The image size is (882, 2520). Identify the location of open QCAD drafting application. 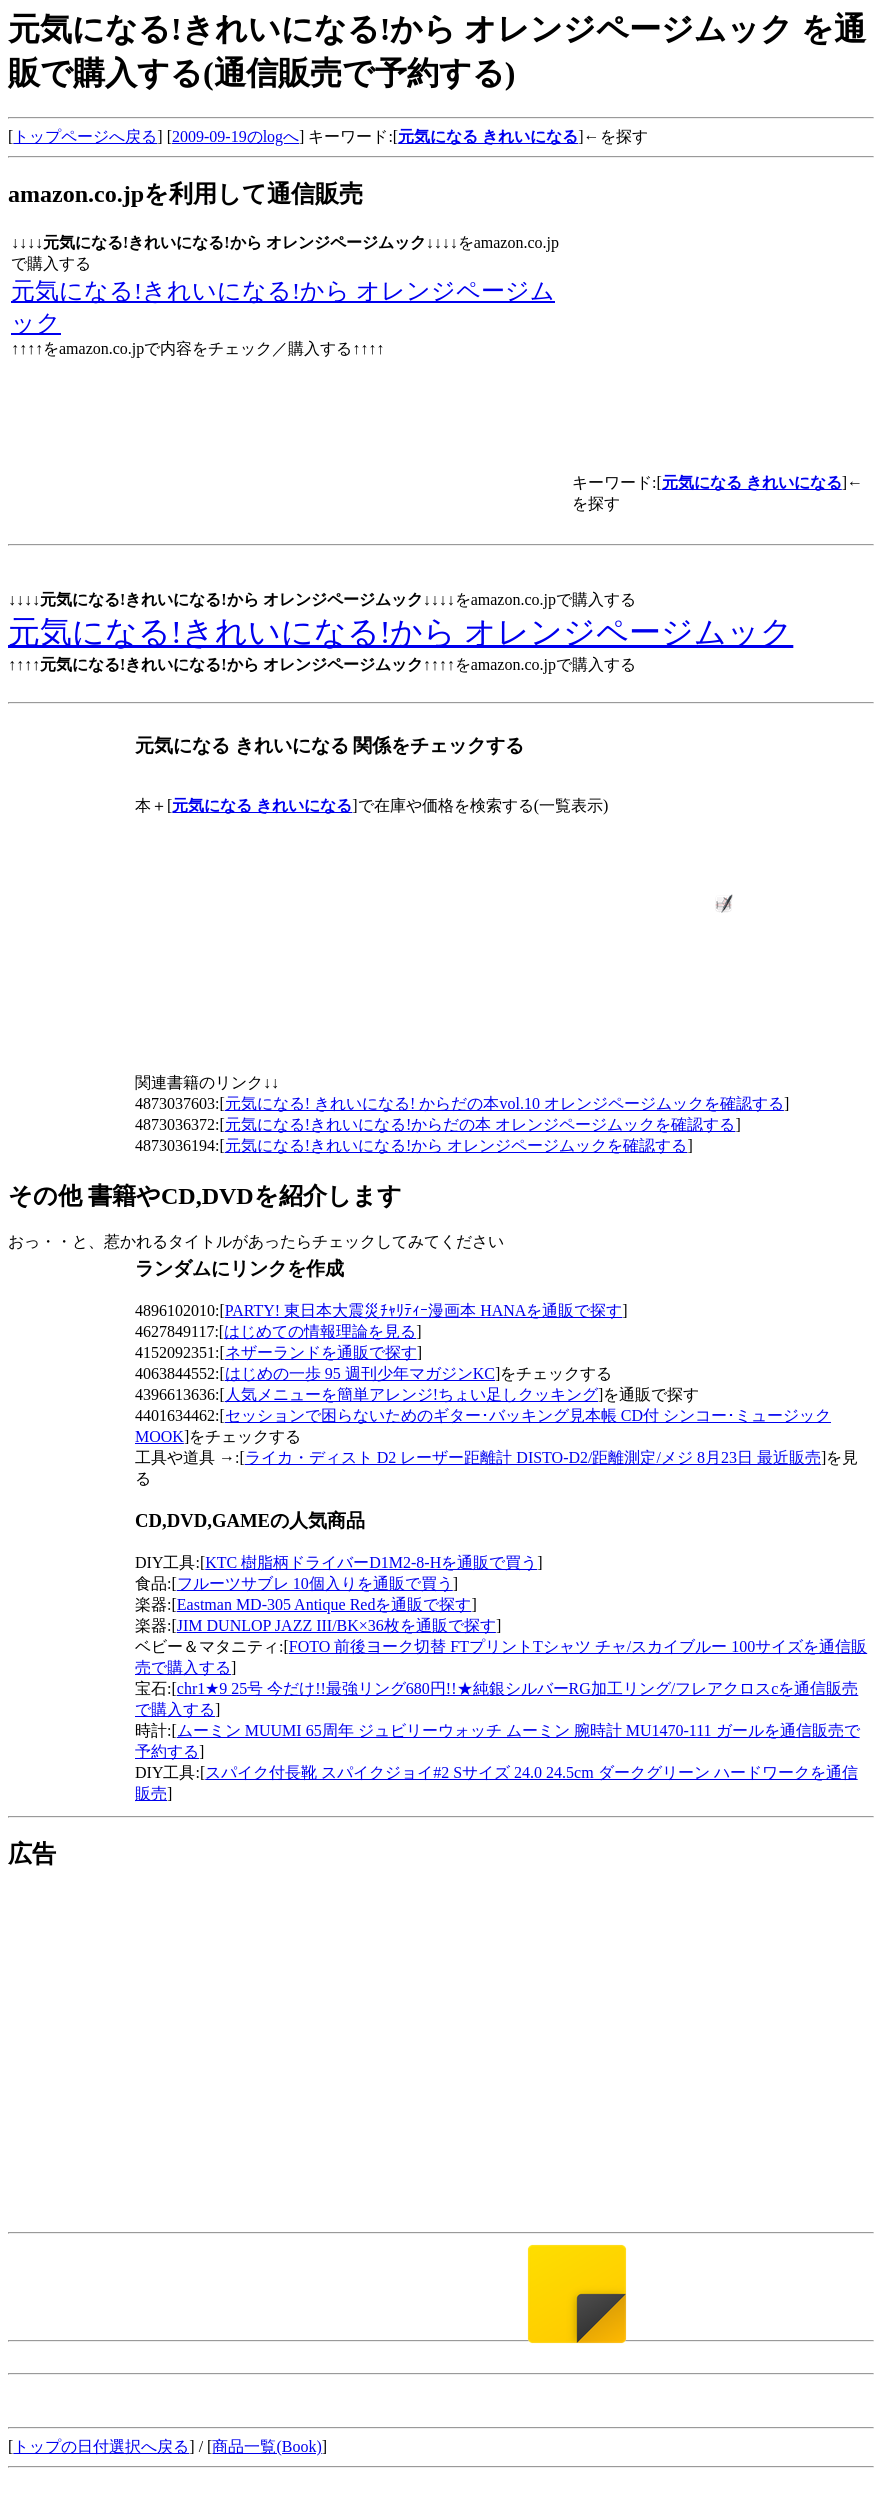
(723, 903).